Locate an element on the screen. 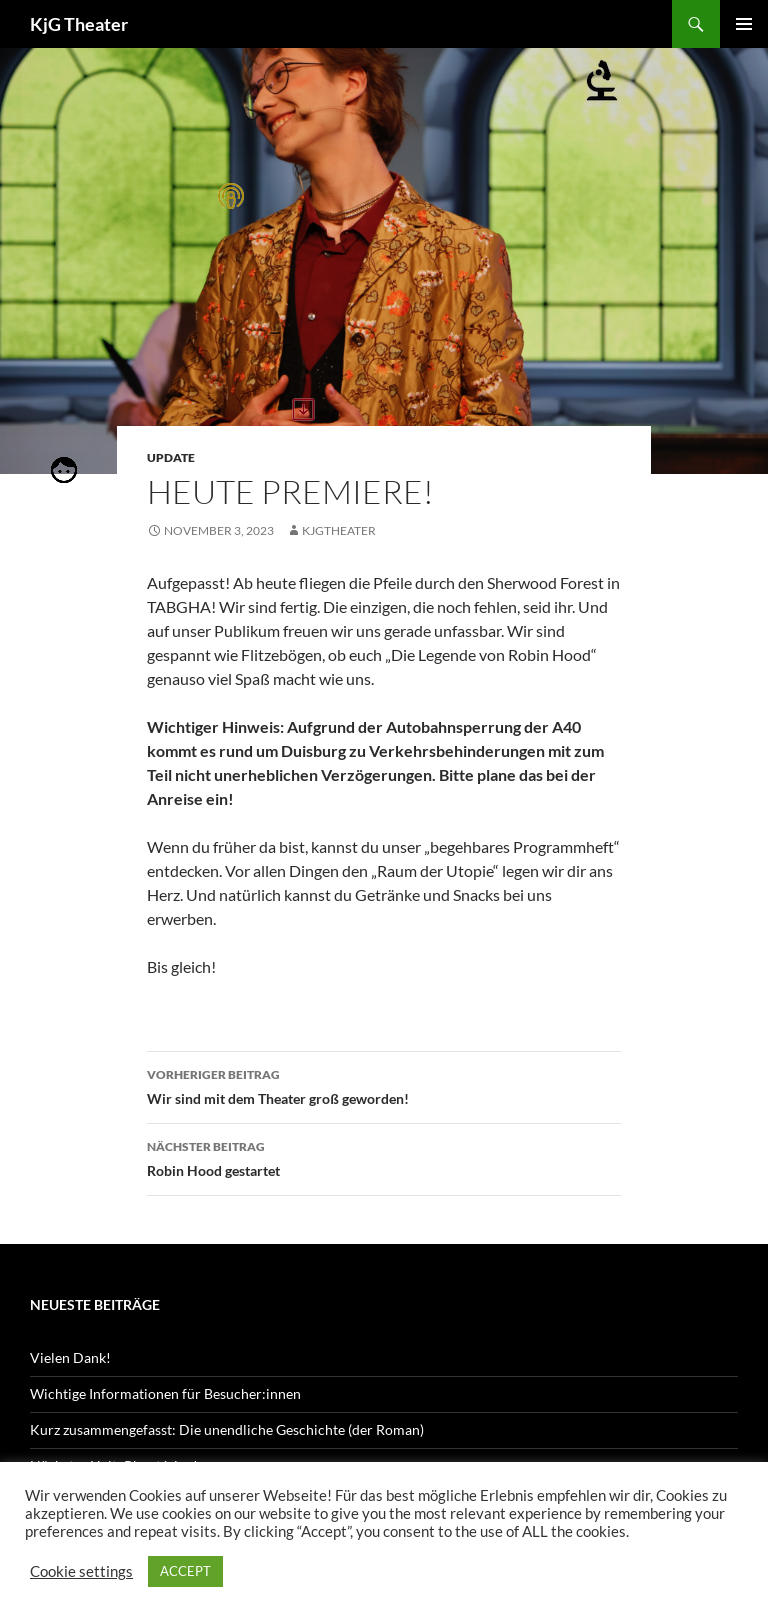  access biotech or laboratory features is located at coordinates (602, 81).